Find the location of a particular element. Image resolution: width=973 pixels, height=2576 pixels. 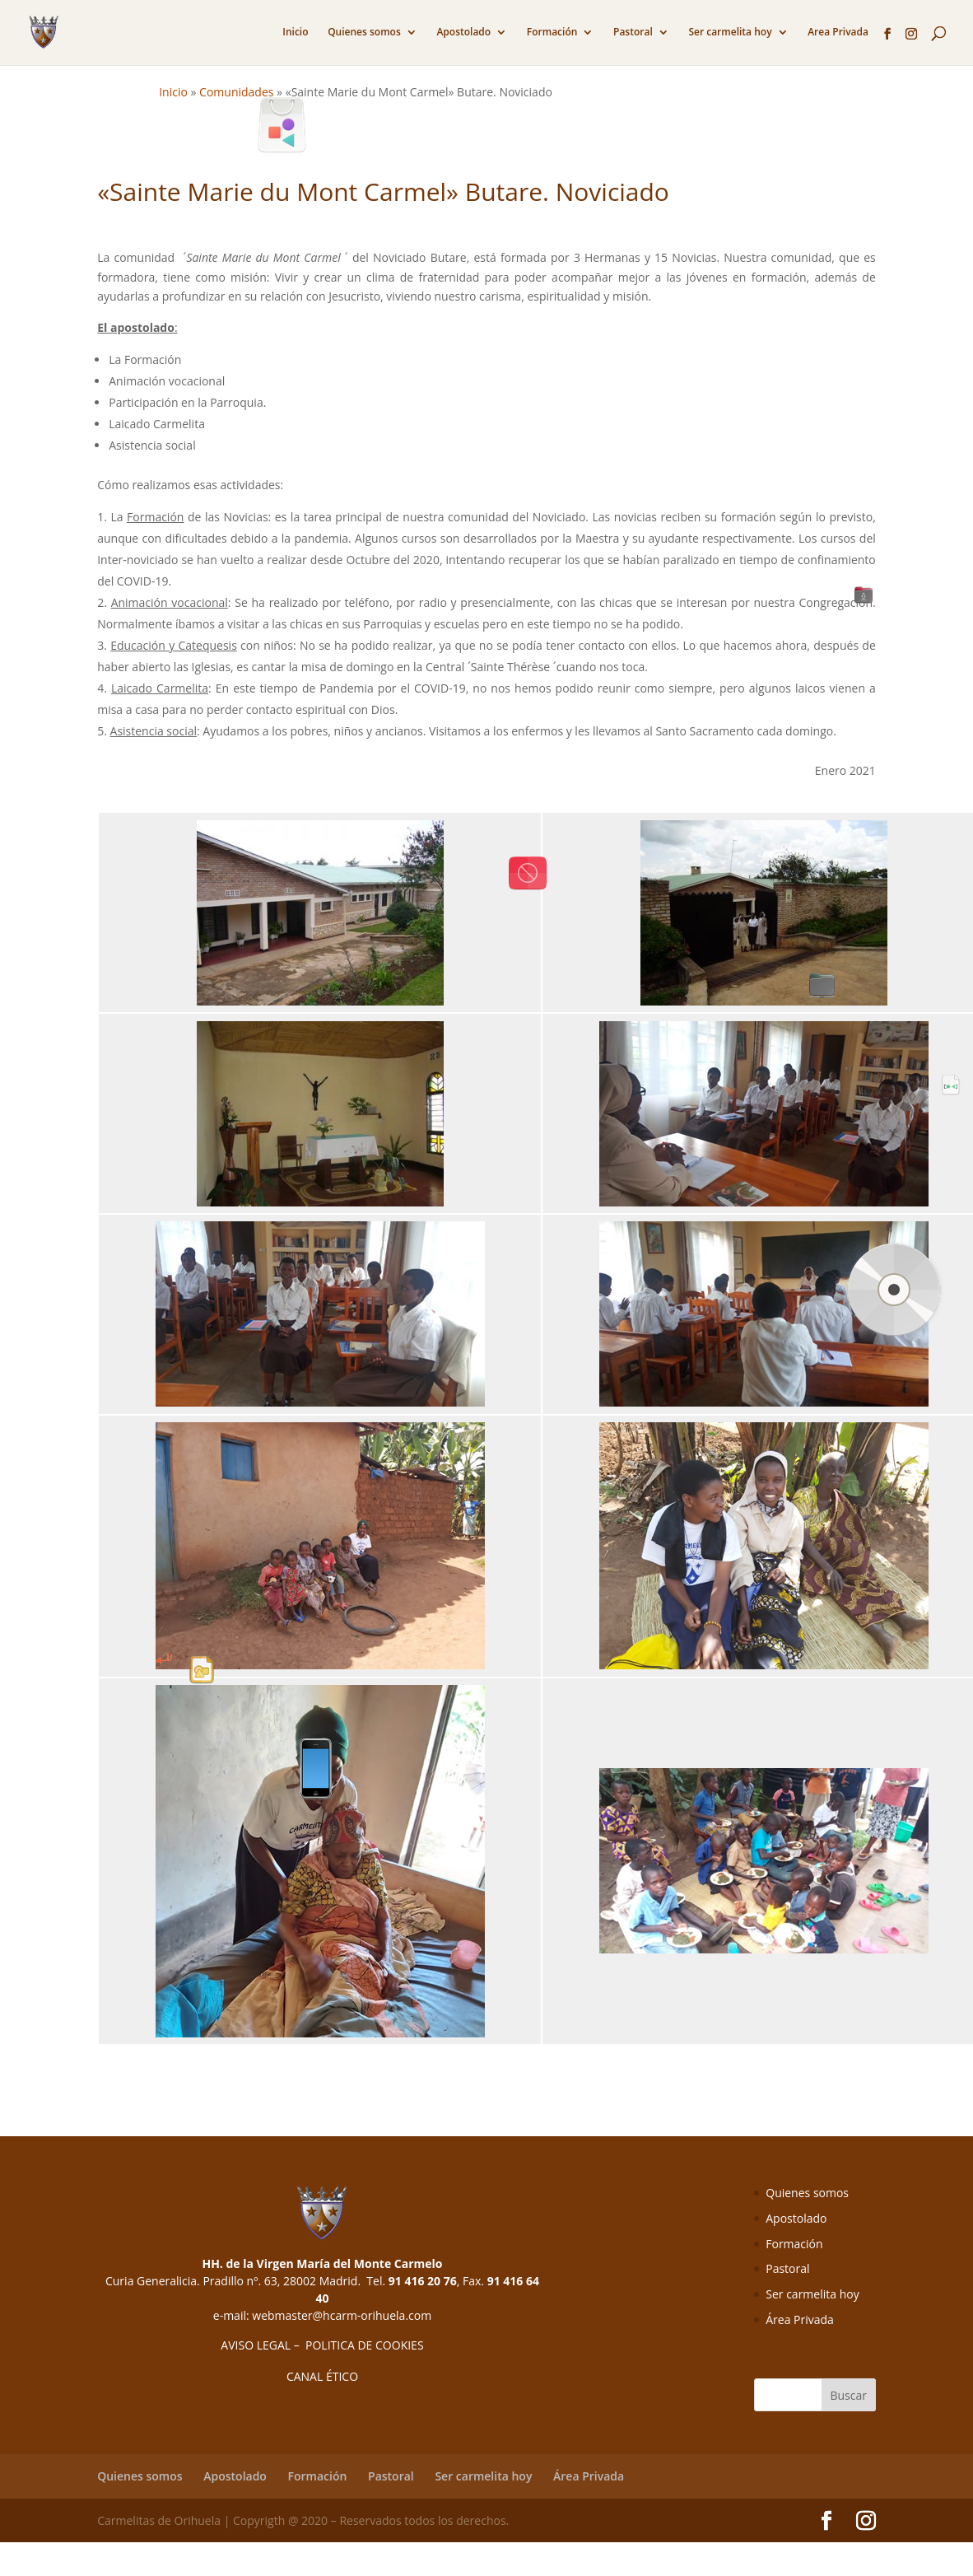

indicates image failed to load is located at coordinates (528, 872).